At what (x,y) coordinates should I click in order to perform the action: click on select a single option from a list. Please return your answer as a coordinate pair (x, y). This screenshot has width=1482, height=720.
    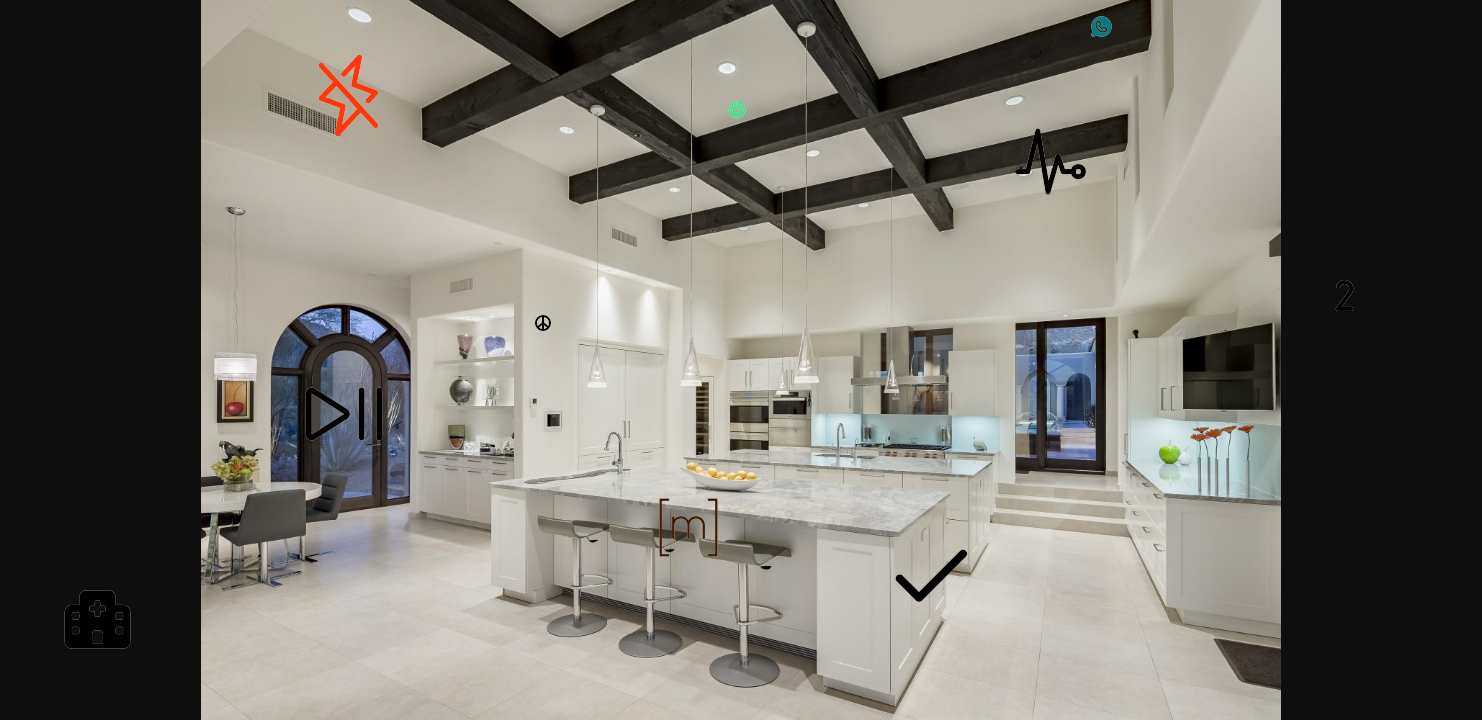
    Looking at the image, I should click on (737, 110).